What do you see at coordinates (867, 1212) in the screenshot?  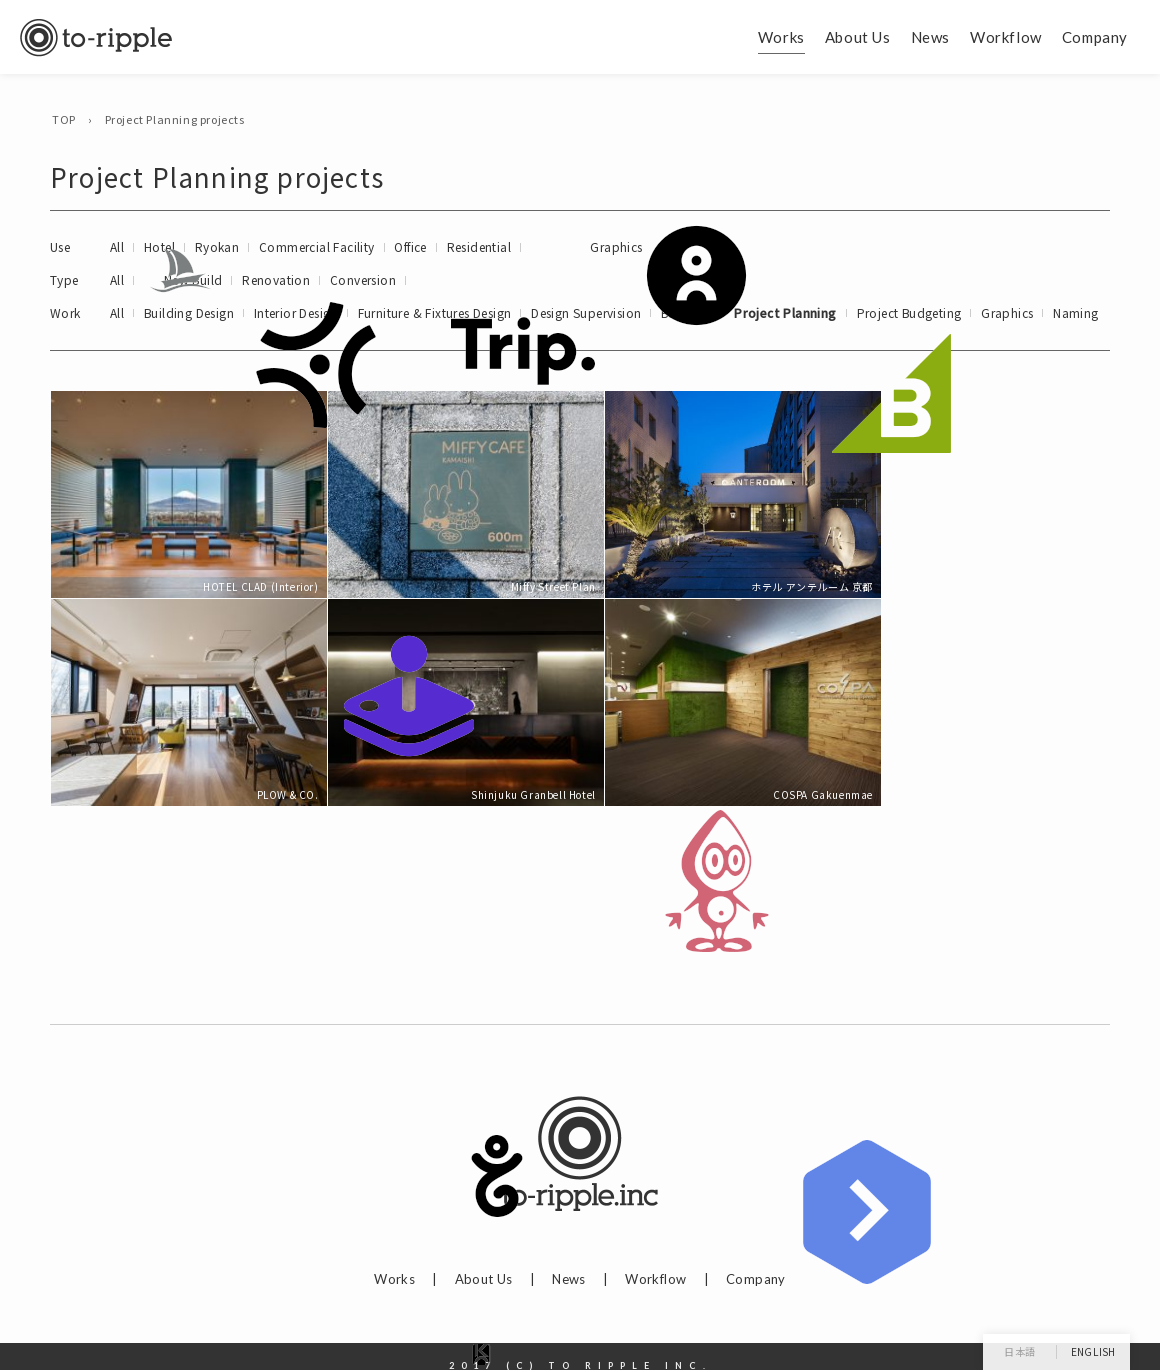 I see `buddy CI/CD platform logo` at bounding box center [867, 1212].